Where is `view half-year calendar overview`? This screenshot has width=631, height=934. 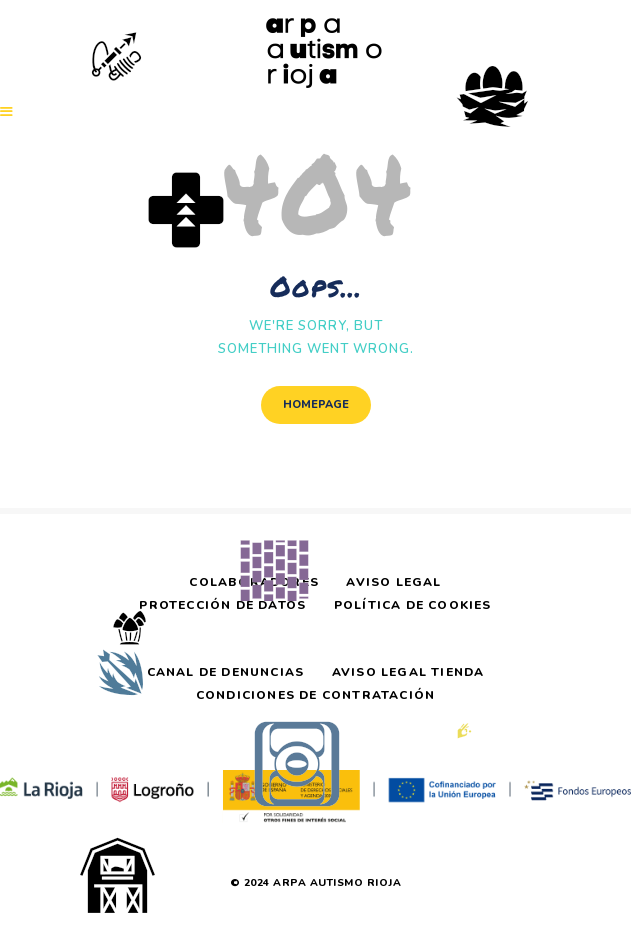
view half-year calendar overview is located at coordinates (274, 569).